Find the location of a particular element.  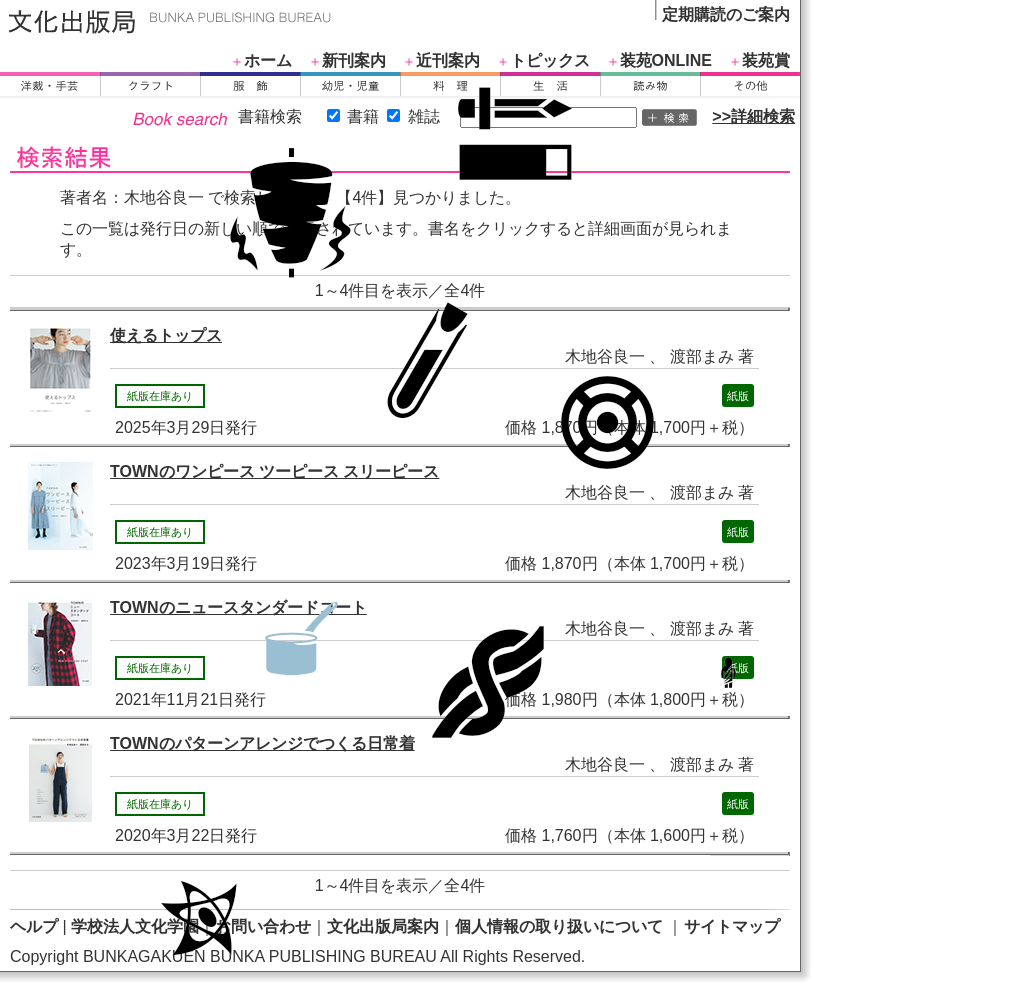

access cooking or recipe features is located at coordinates (301, 638).